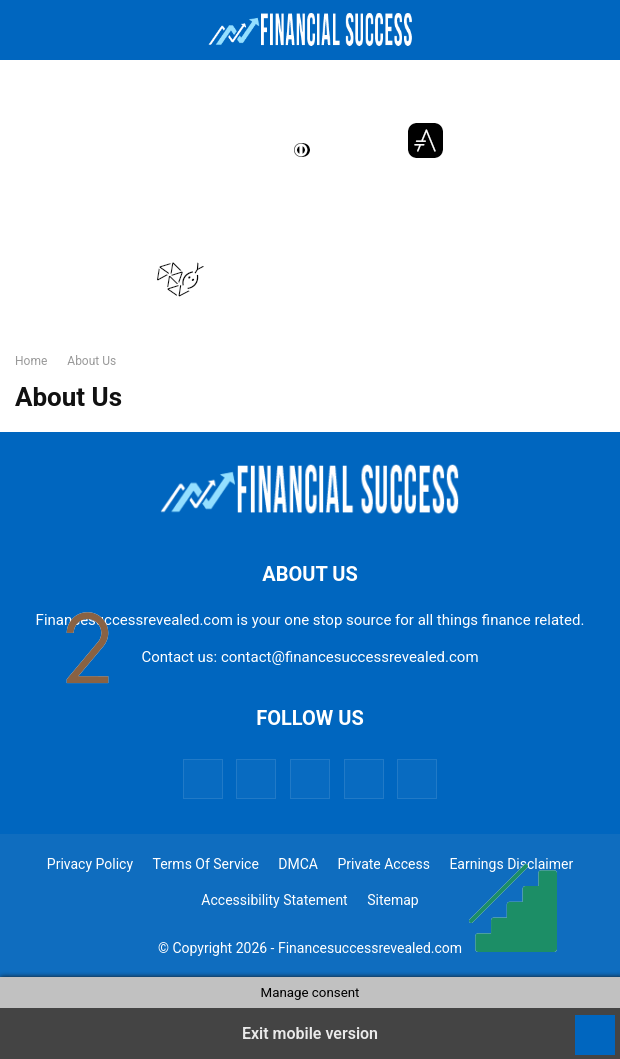  Describe the element at coordinates (513, 908) in the screenshot. I see `open levels.fyi app or website` at that location.